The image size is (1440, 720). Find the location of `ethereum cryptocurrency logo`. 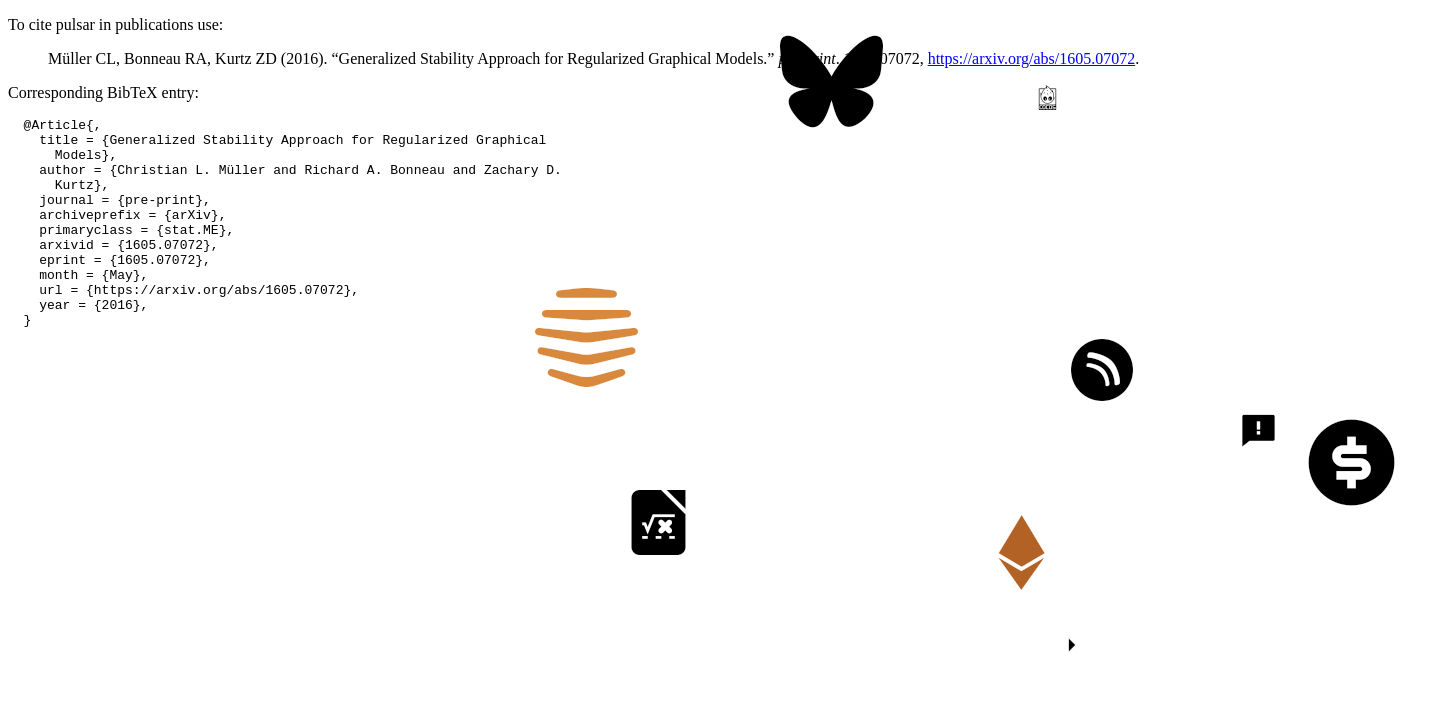

ethereum cryptocurrency logo is located at coordinates (1021, 552).